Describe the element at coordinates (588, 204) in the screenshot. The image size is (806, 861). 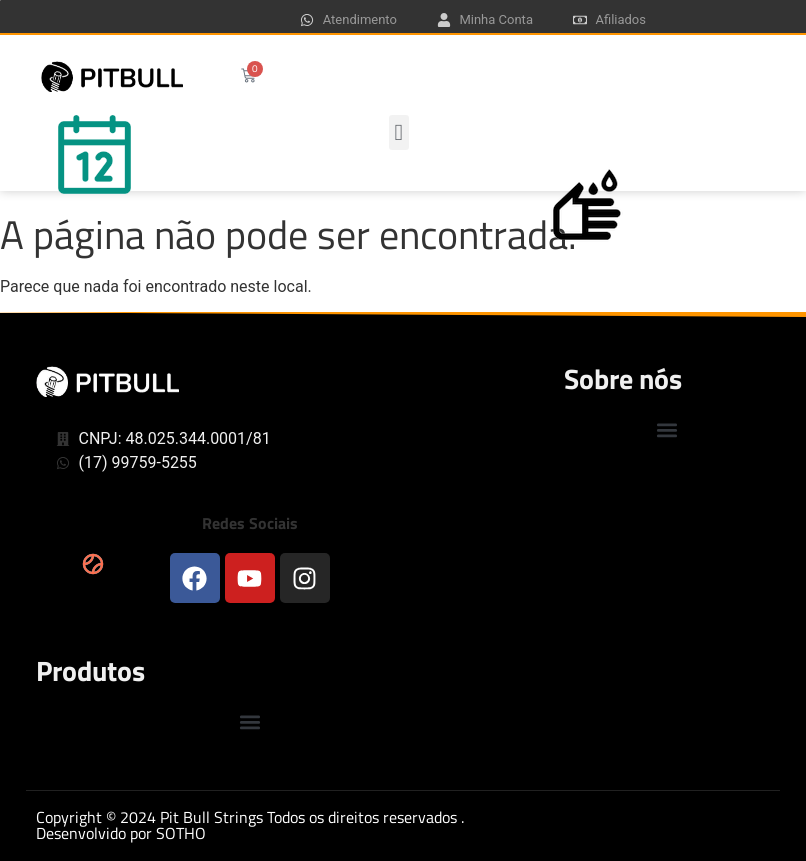
I see `wash your hands reminder` at that location.